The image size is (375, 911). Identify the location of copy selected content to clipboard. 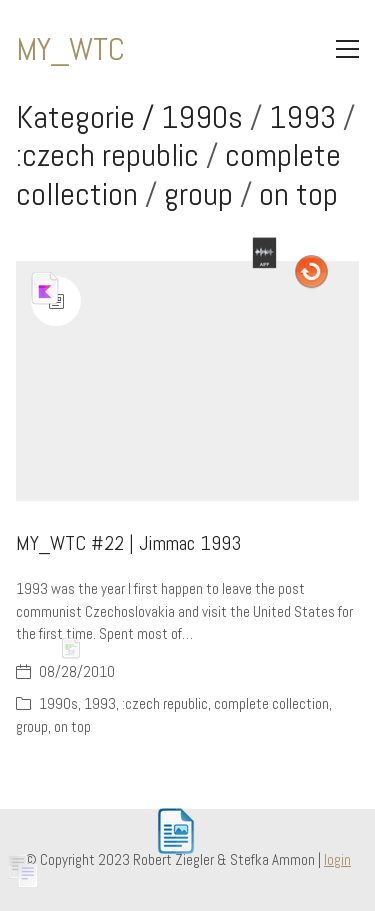
(23, 871).